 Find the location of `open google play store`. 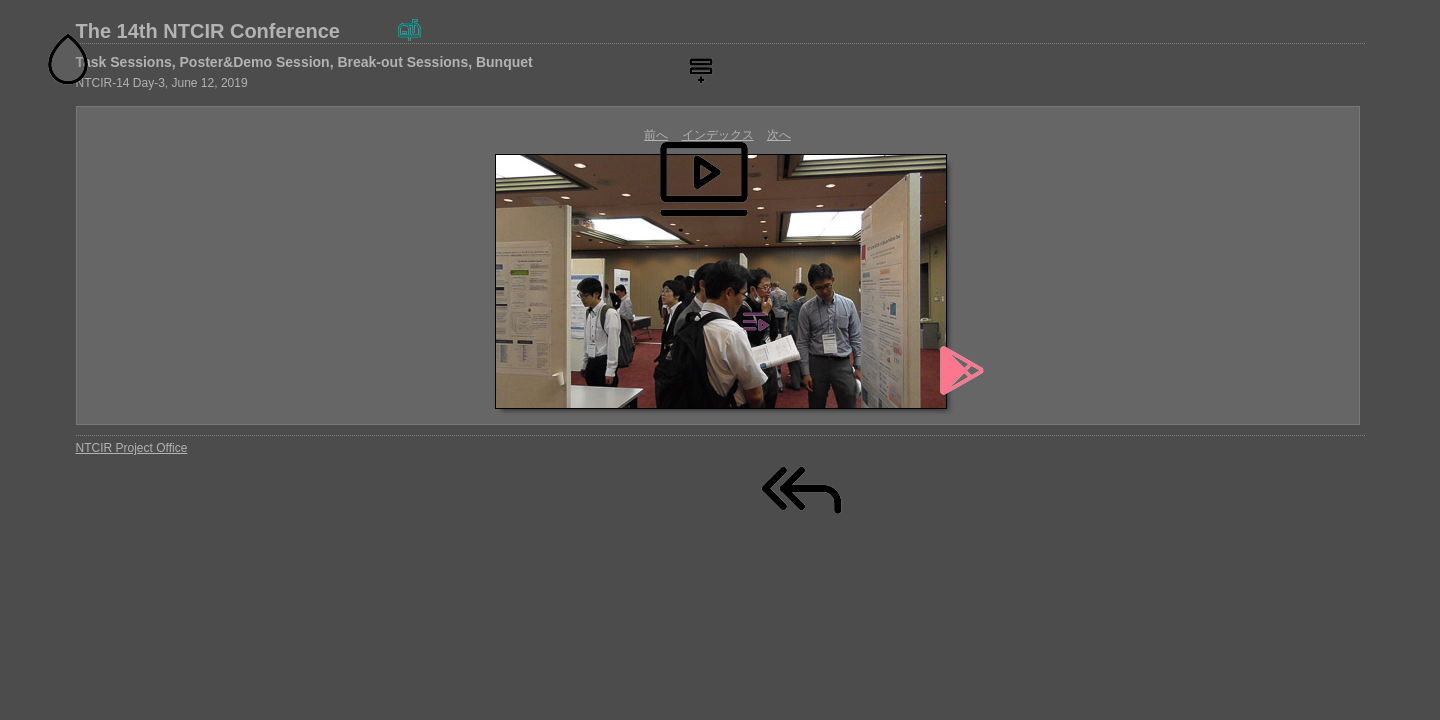

open google play store is located at coordinates (957, 370).